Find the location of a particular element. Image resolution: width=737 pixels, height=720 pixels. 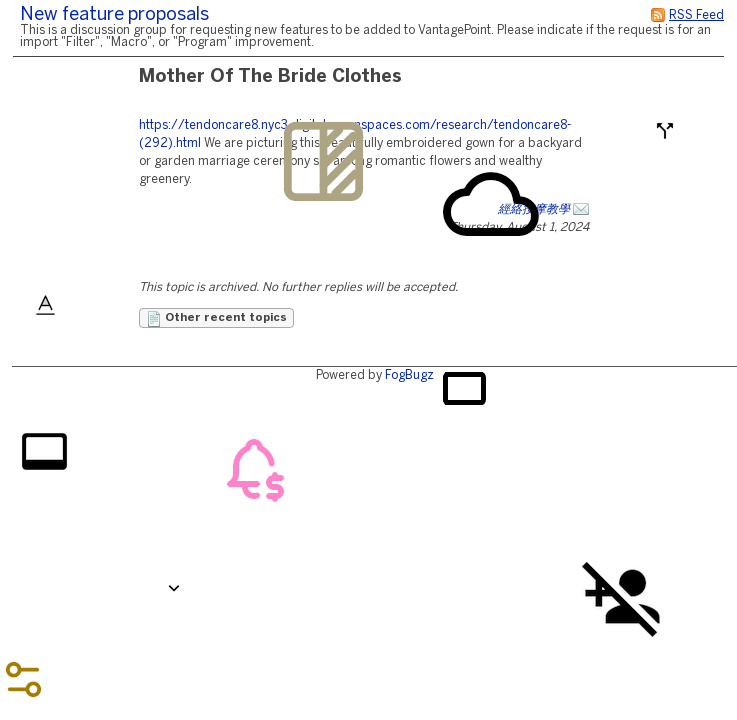

indicates adding contacts is disabled is located at coordinates (622, 596).